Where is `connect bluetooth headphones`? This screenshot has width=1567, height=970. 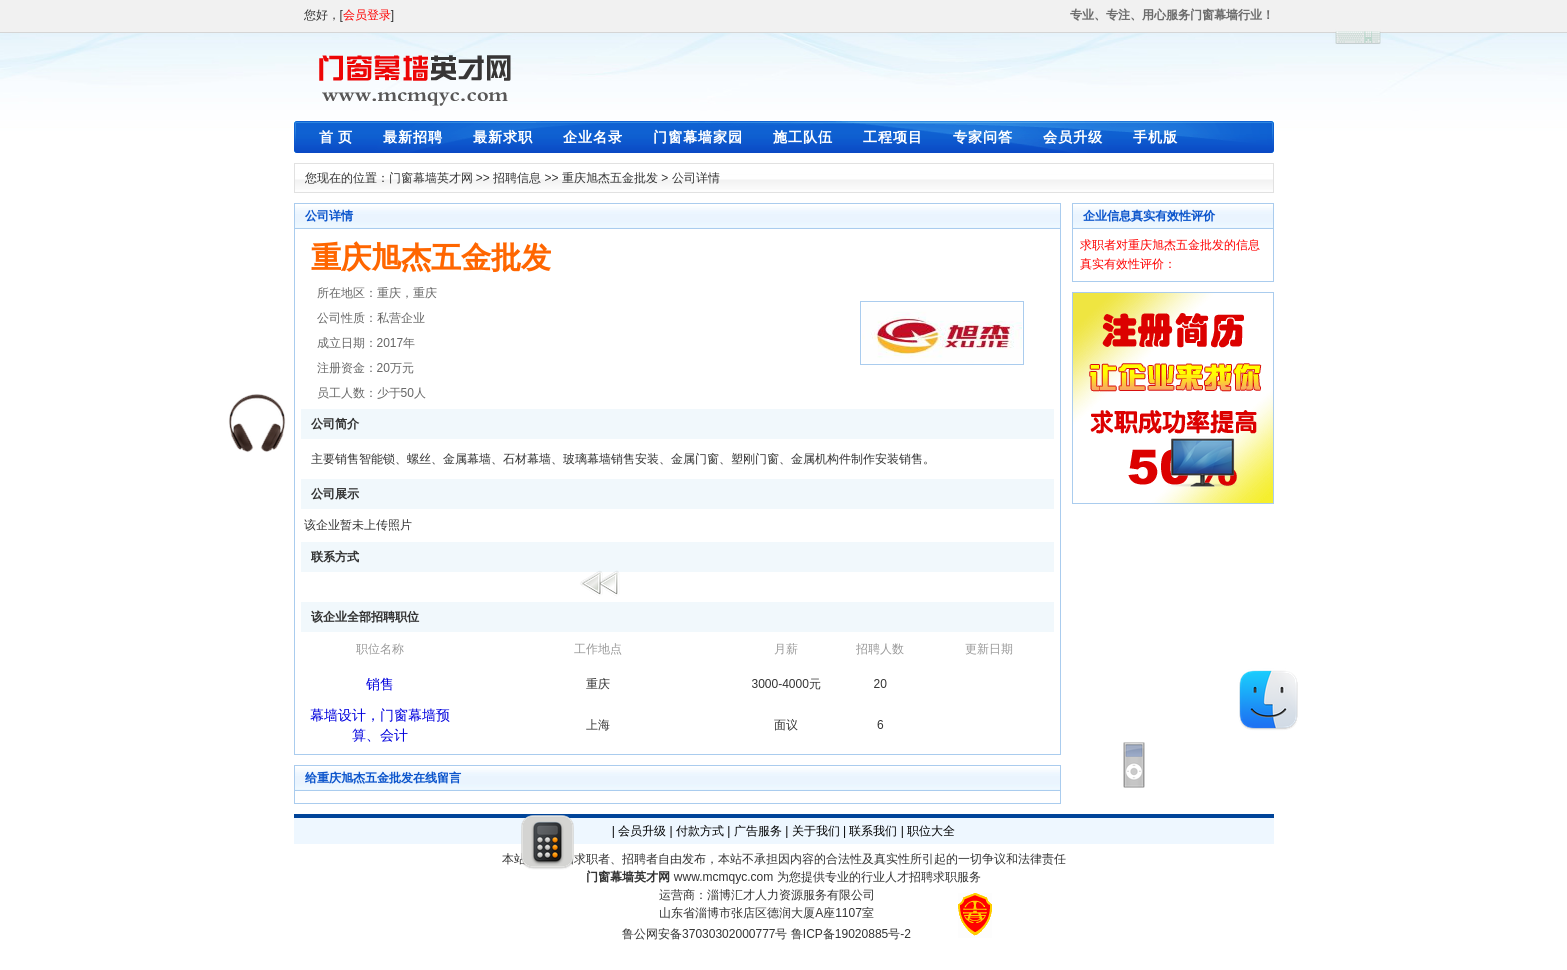 connect bluetooth headphones is located at coordinates (257, 424).